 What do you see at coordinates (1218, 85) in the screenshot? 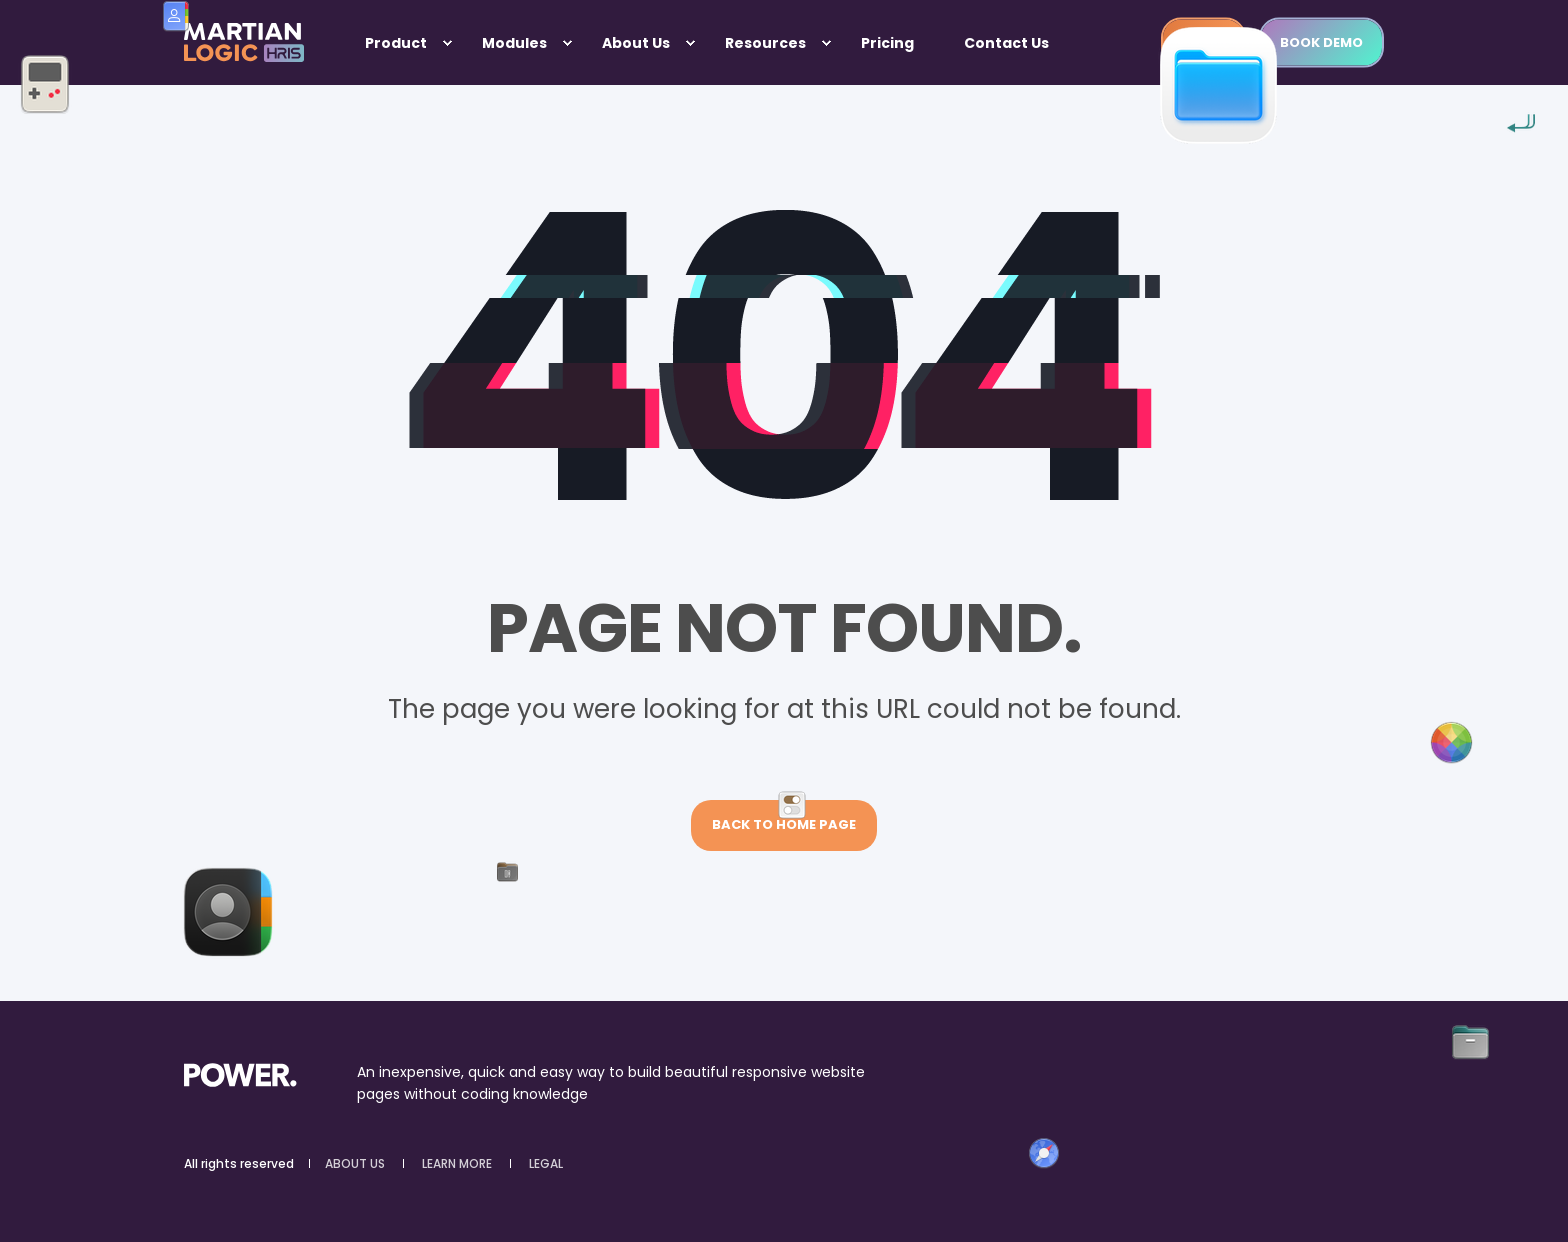
I see `open the files app` at bounding box center [1218, 85].